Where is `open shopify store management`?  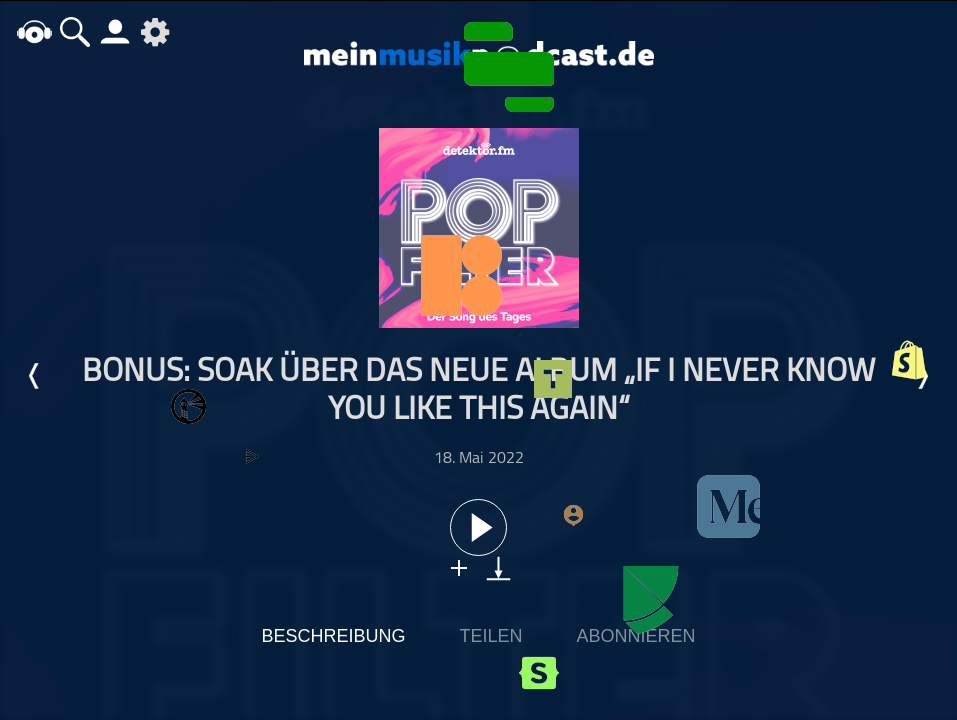
open shopify store management is located at coordinates (909, 360).